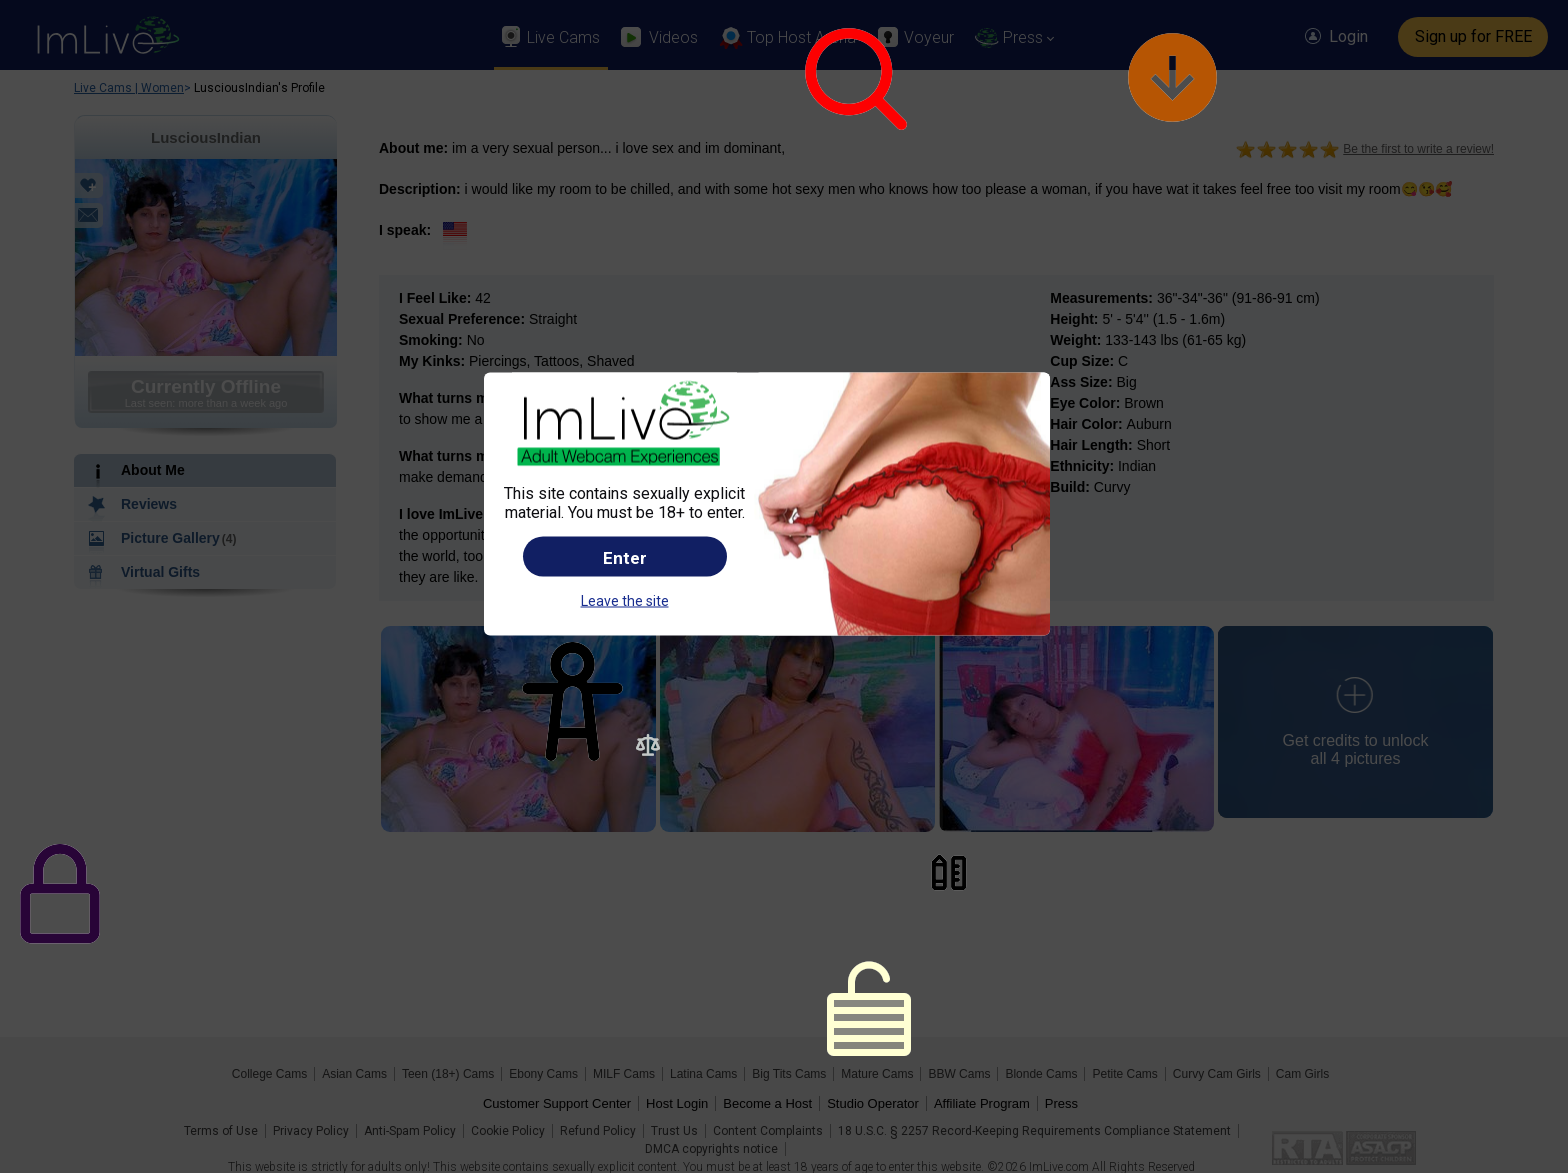 Image resolution: width=1568 pixels, height=1173 pixels. Describe the element at coordinates (1172, 77) in the screenshot. I see `download a file or content` at that location.